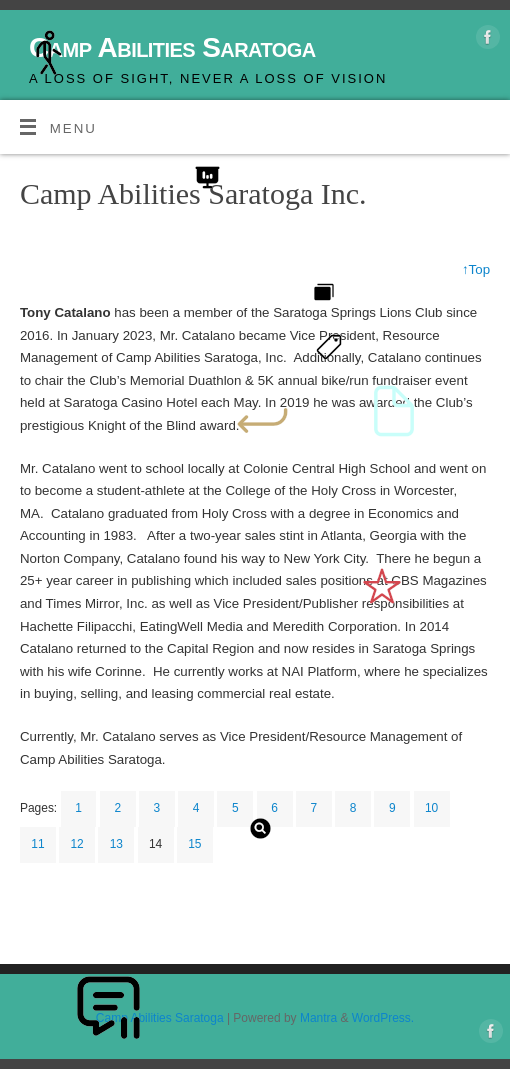 The image size is (510, 1069). I want to click on view document details, so click(394, 411).